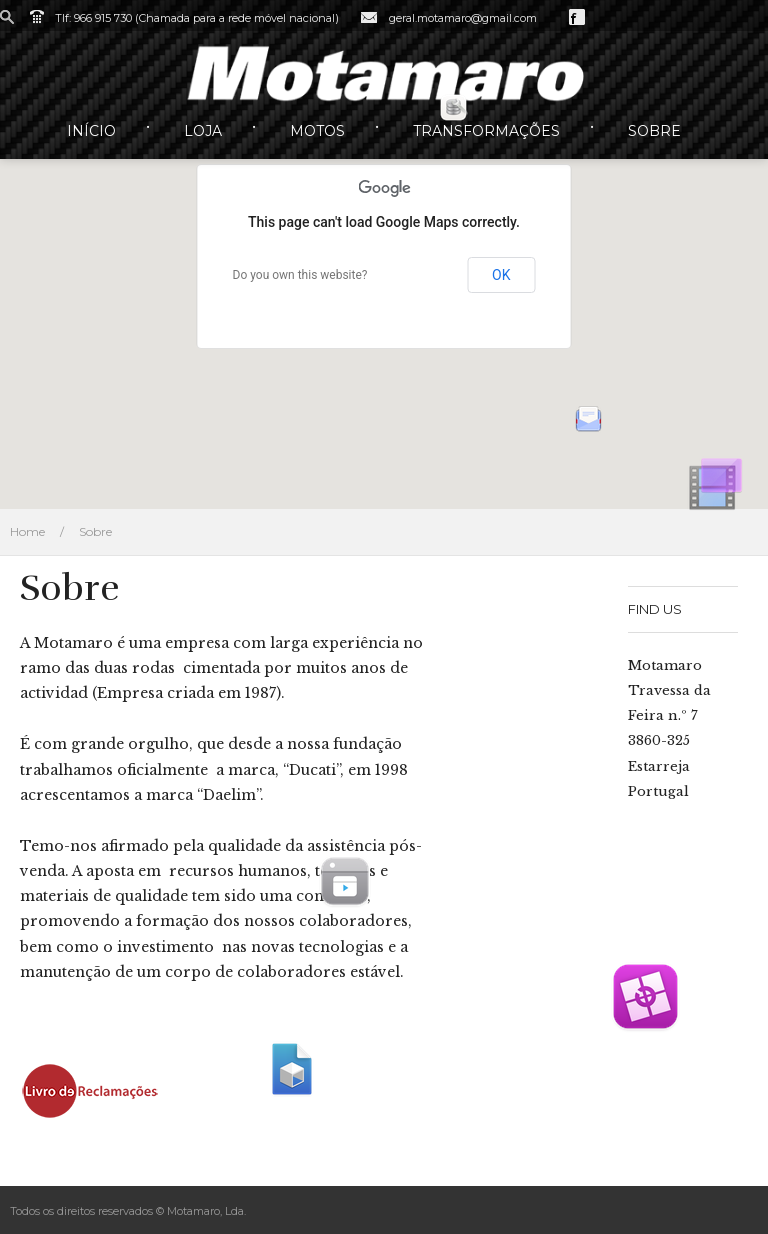  I want to click on open database administration settings, so click(453, 107).